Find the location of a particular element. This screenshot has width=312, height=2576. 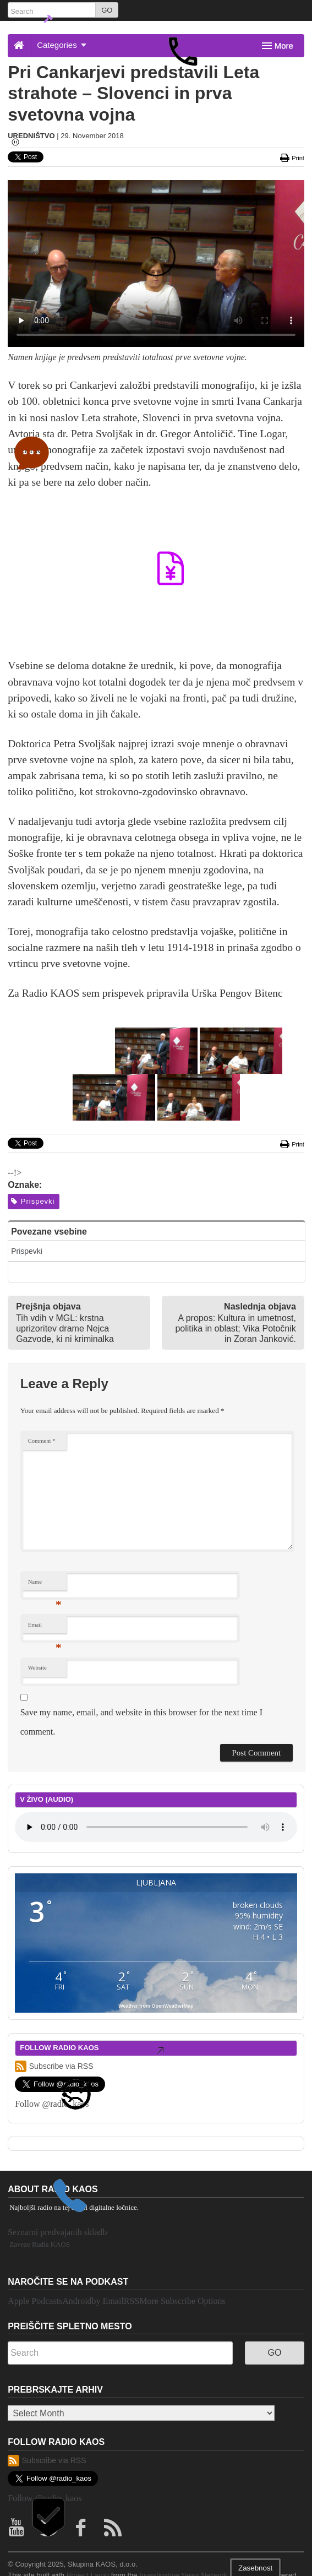

indicates a verified or confirmed location is located at coordinates (48, 2518).